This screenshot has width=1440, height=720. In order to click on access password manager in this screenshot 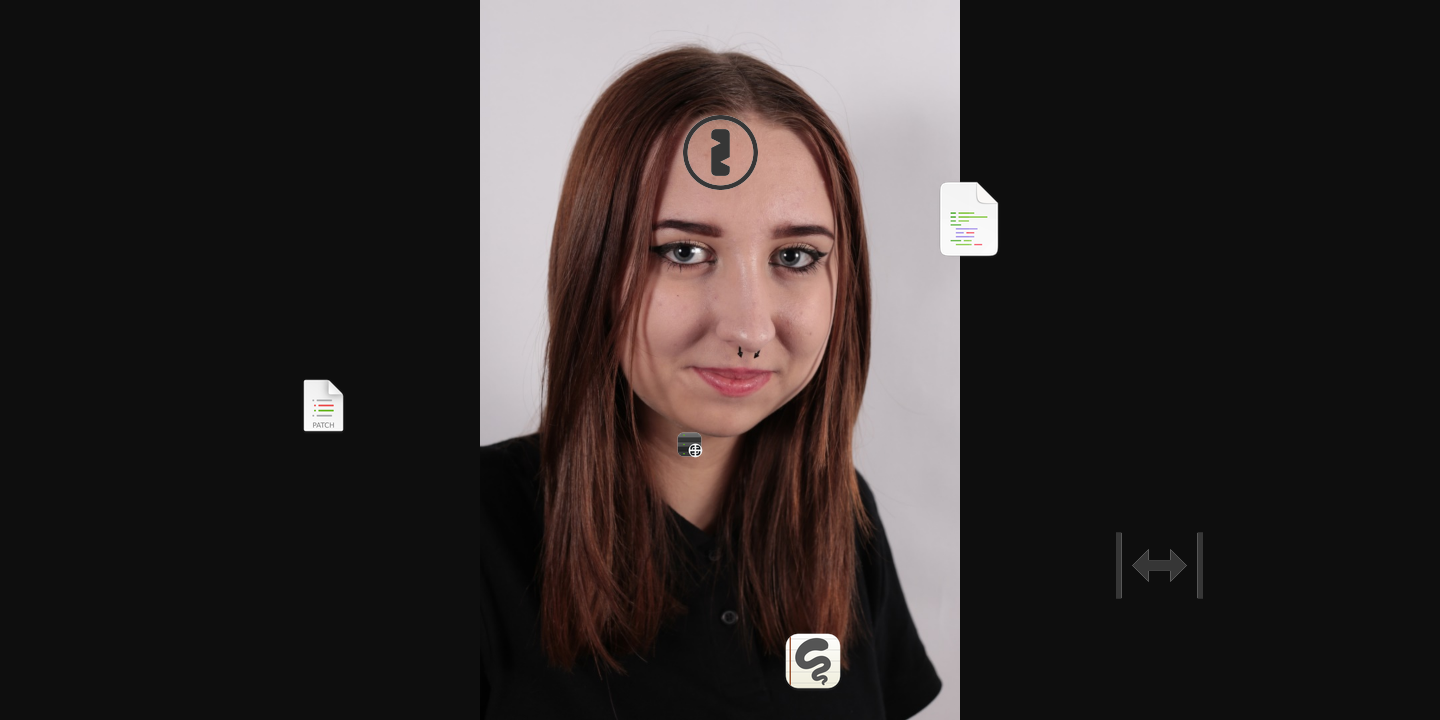, I will do `click(720, 152)`.